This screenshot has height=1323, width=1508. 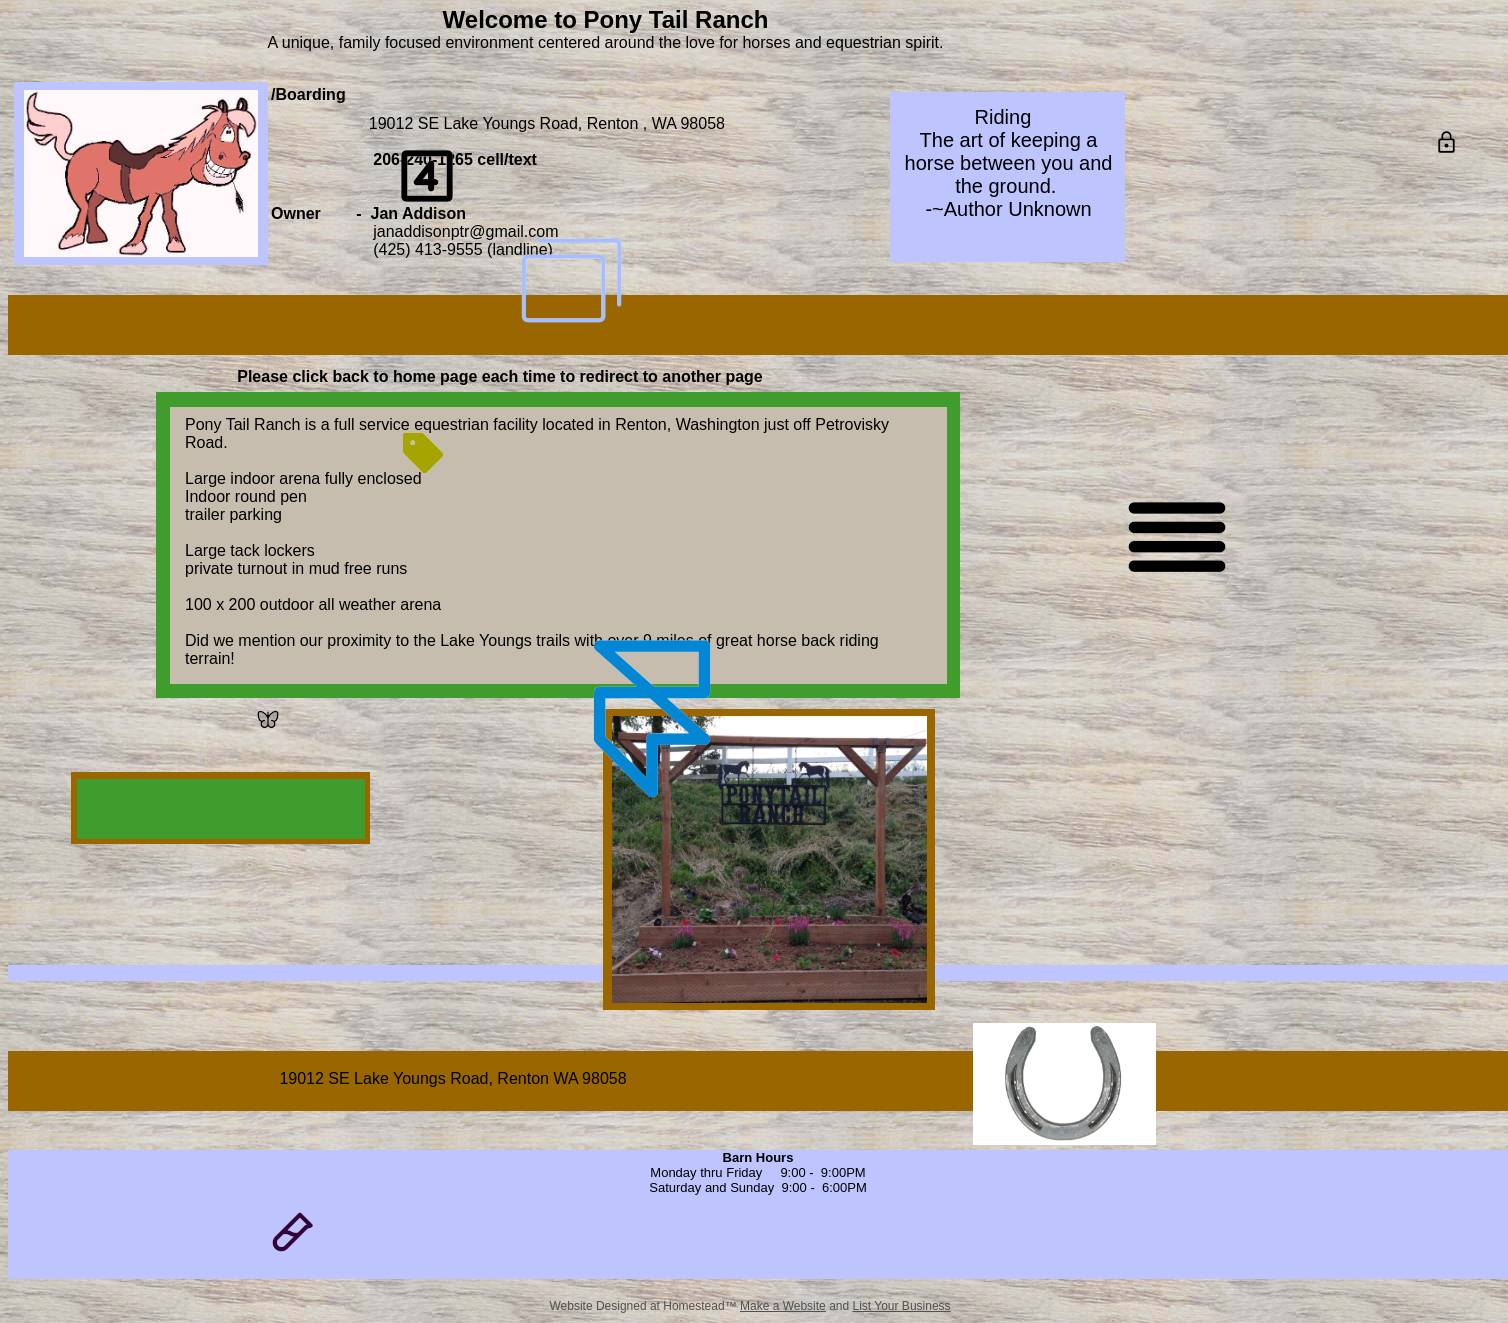 I want to click on access lab or test results, so click(x=292, y=1232).